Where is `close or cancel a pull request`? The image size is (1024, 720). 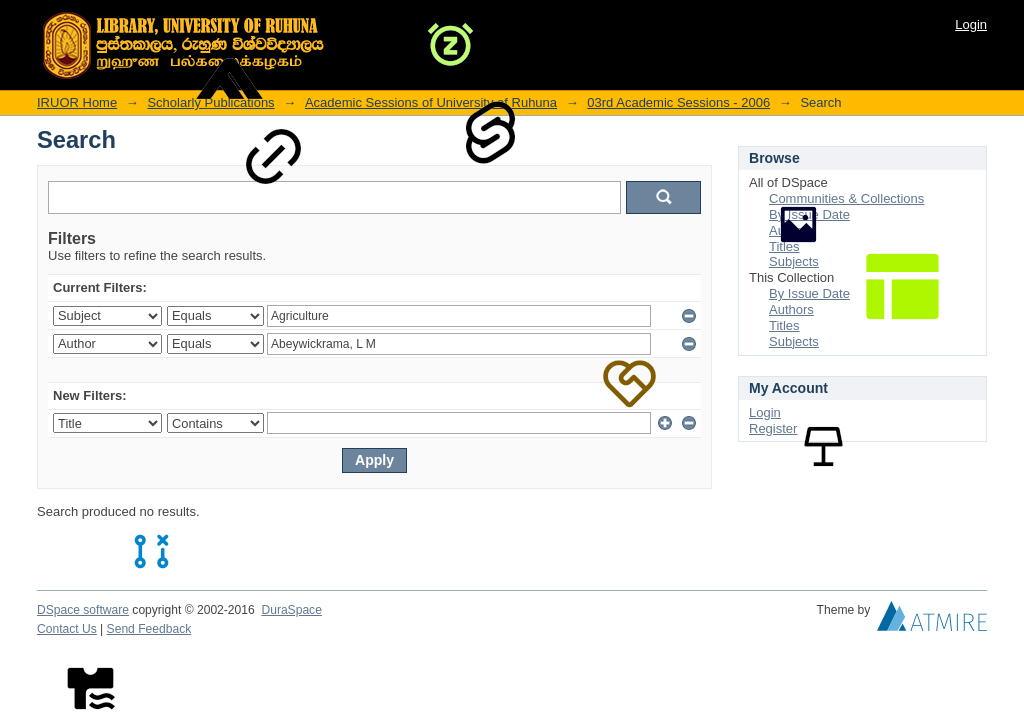 close or cancel a pull request is located at coordinates (151, 551).